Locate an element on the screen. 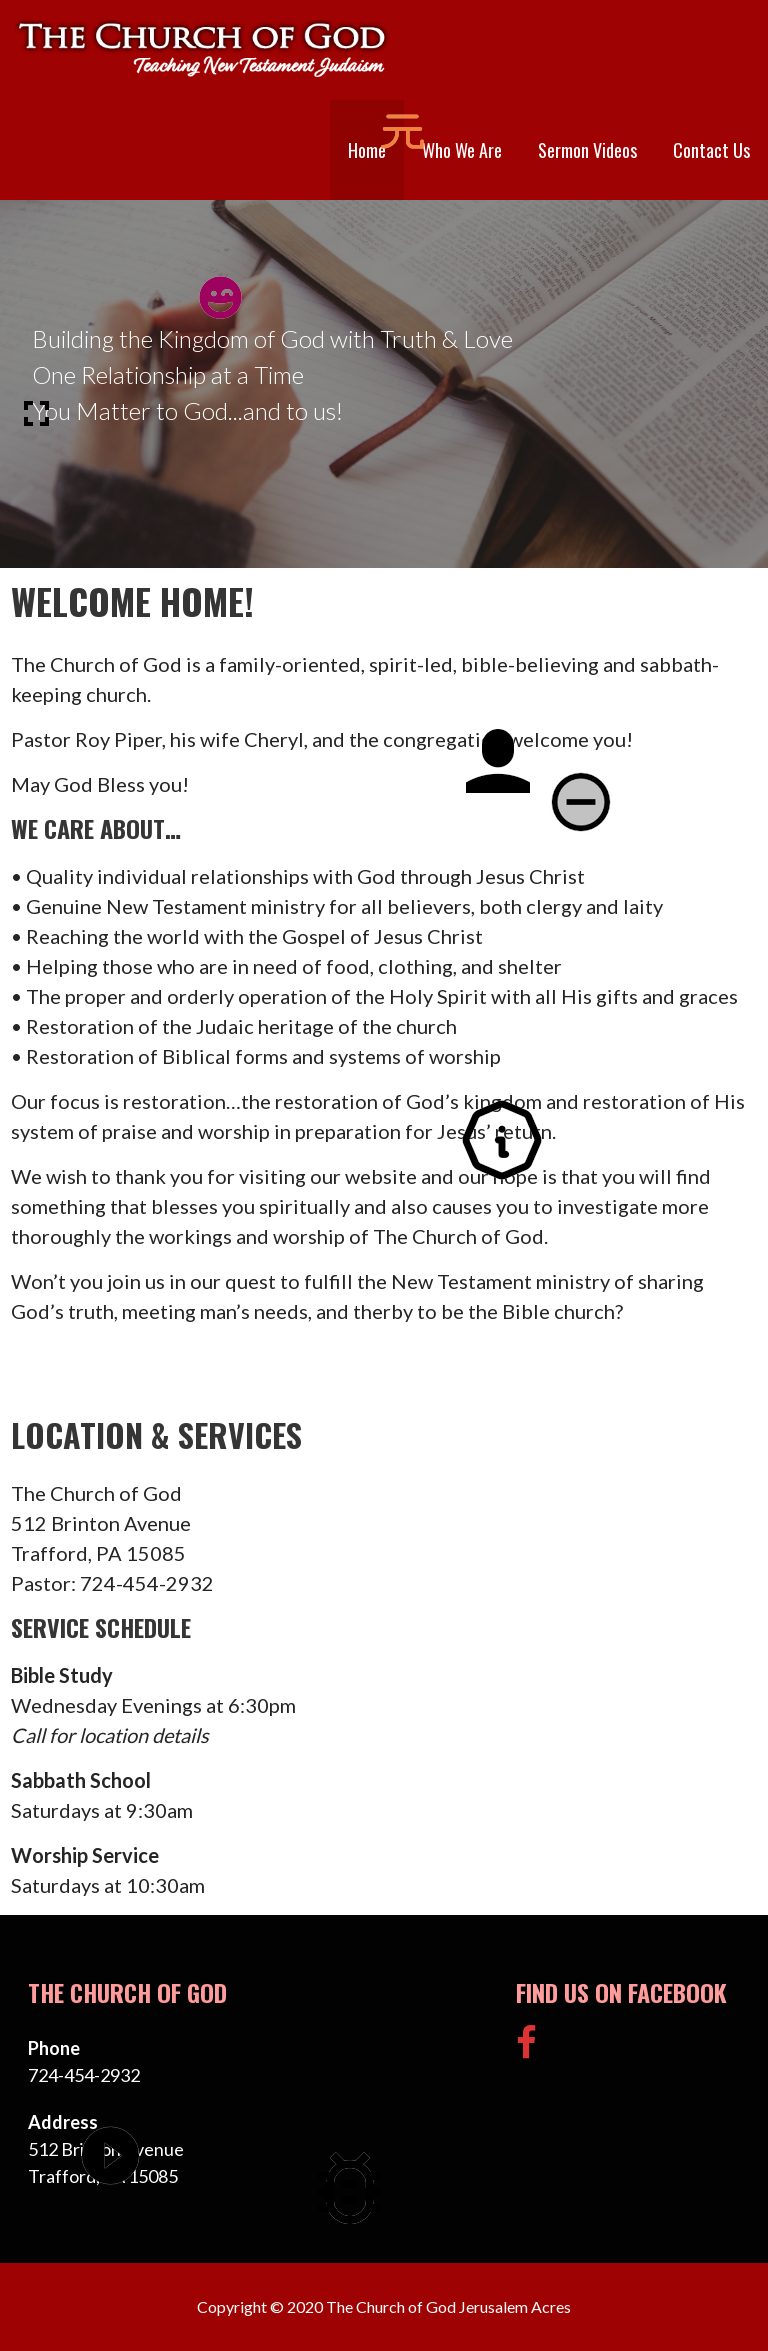 The height and width of the screenshot is (2351, 768). report a bug or issue is located at coordinates (350, 2188).